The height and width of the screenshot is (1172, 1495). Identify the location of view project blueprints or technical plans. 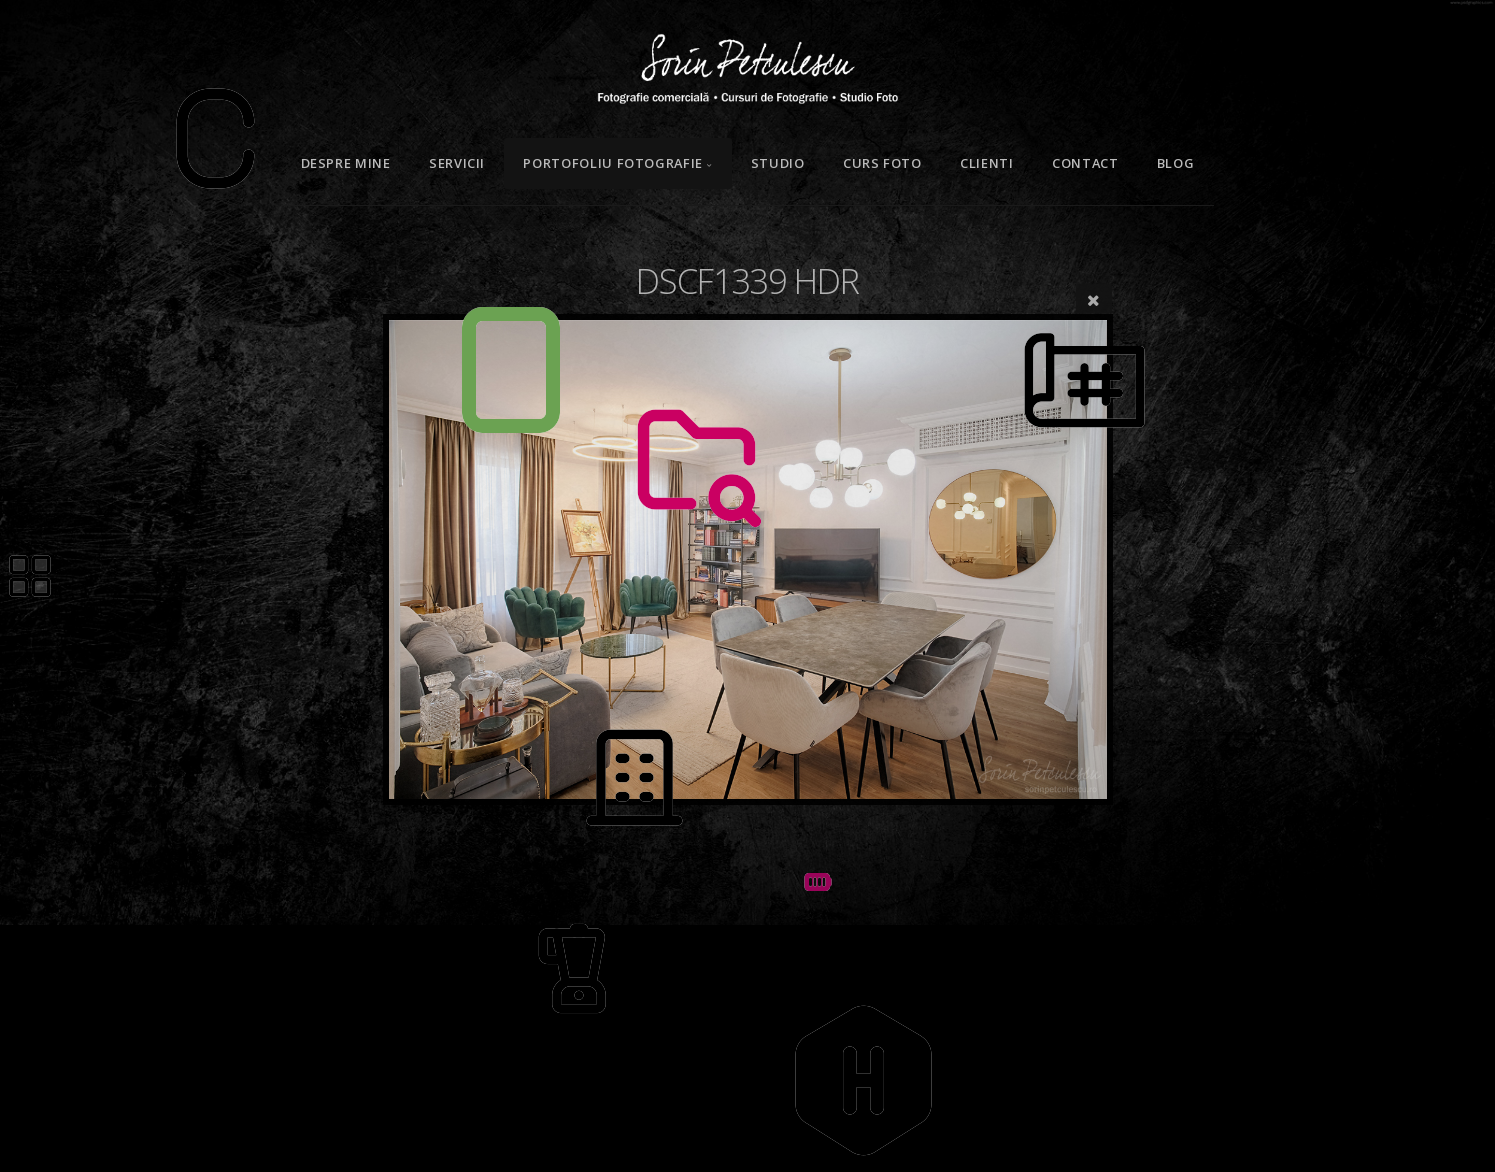
(1084, 384).